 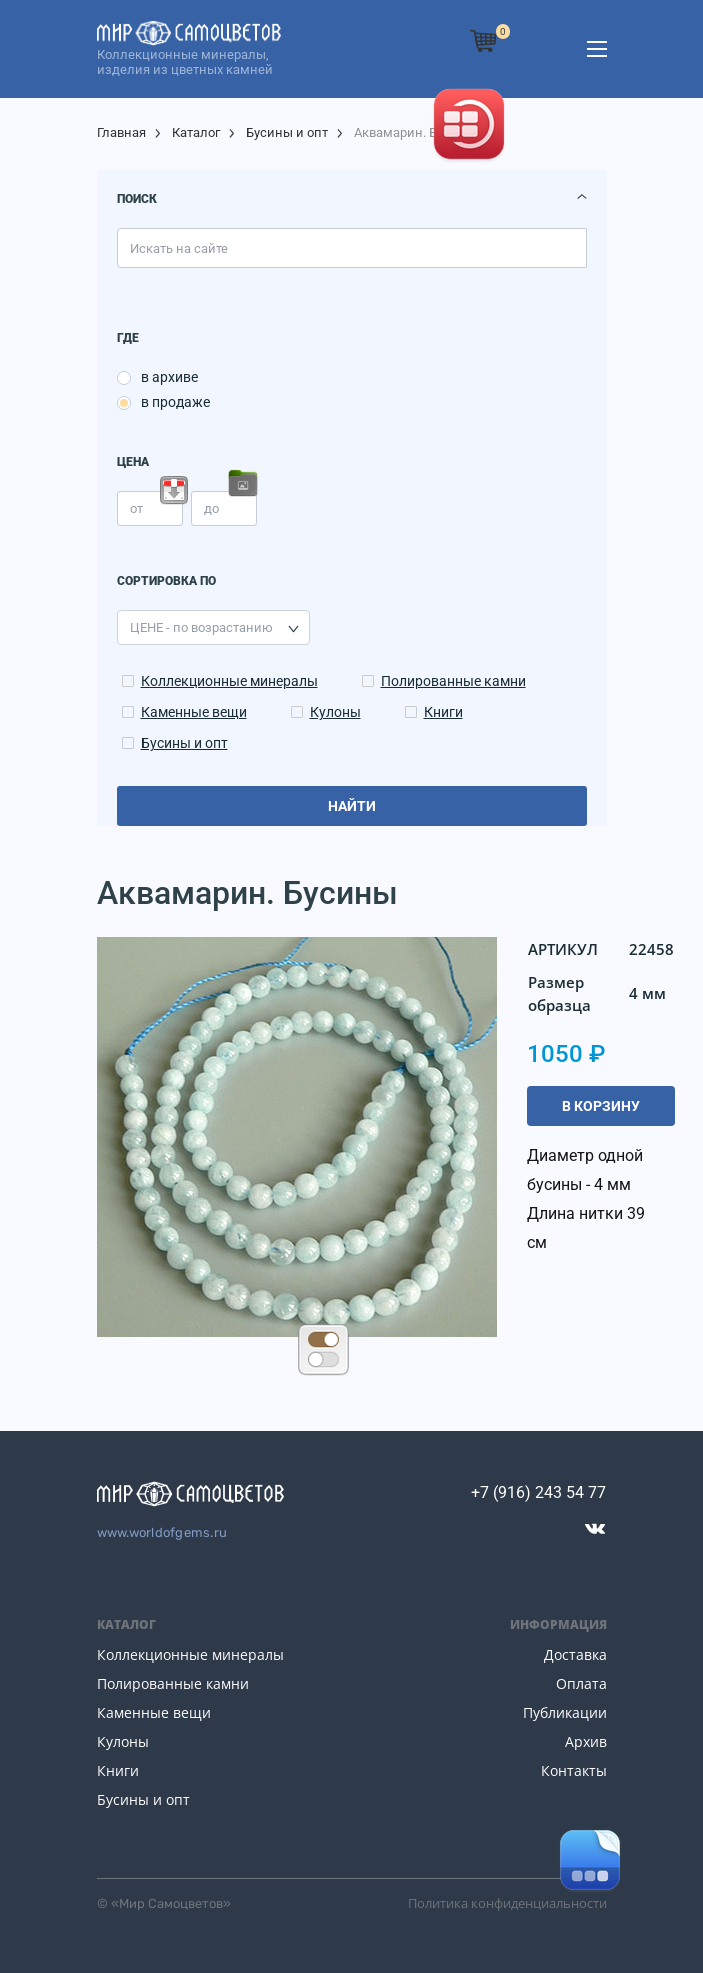 What do you see at coordinates (469, 124) in the screenshot?
I see `open budgie desktop window previews app` at bounding box center [469, 124].